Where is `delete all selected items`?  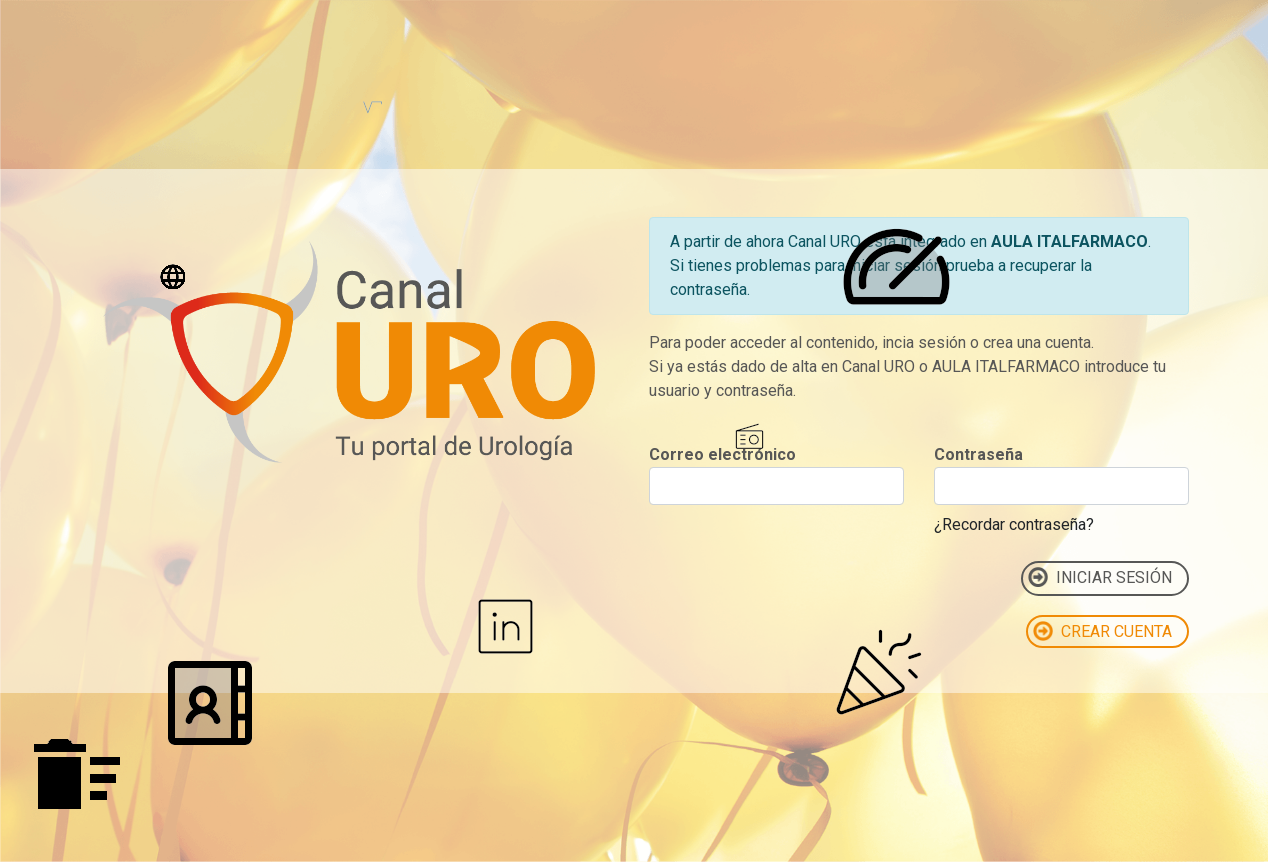 delete all selected items is located at coordinates (77, 774).